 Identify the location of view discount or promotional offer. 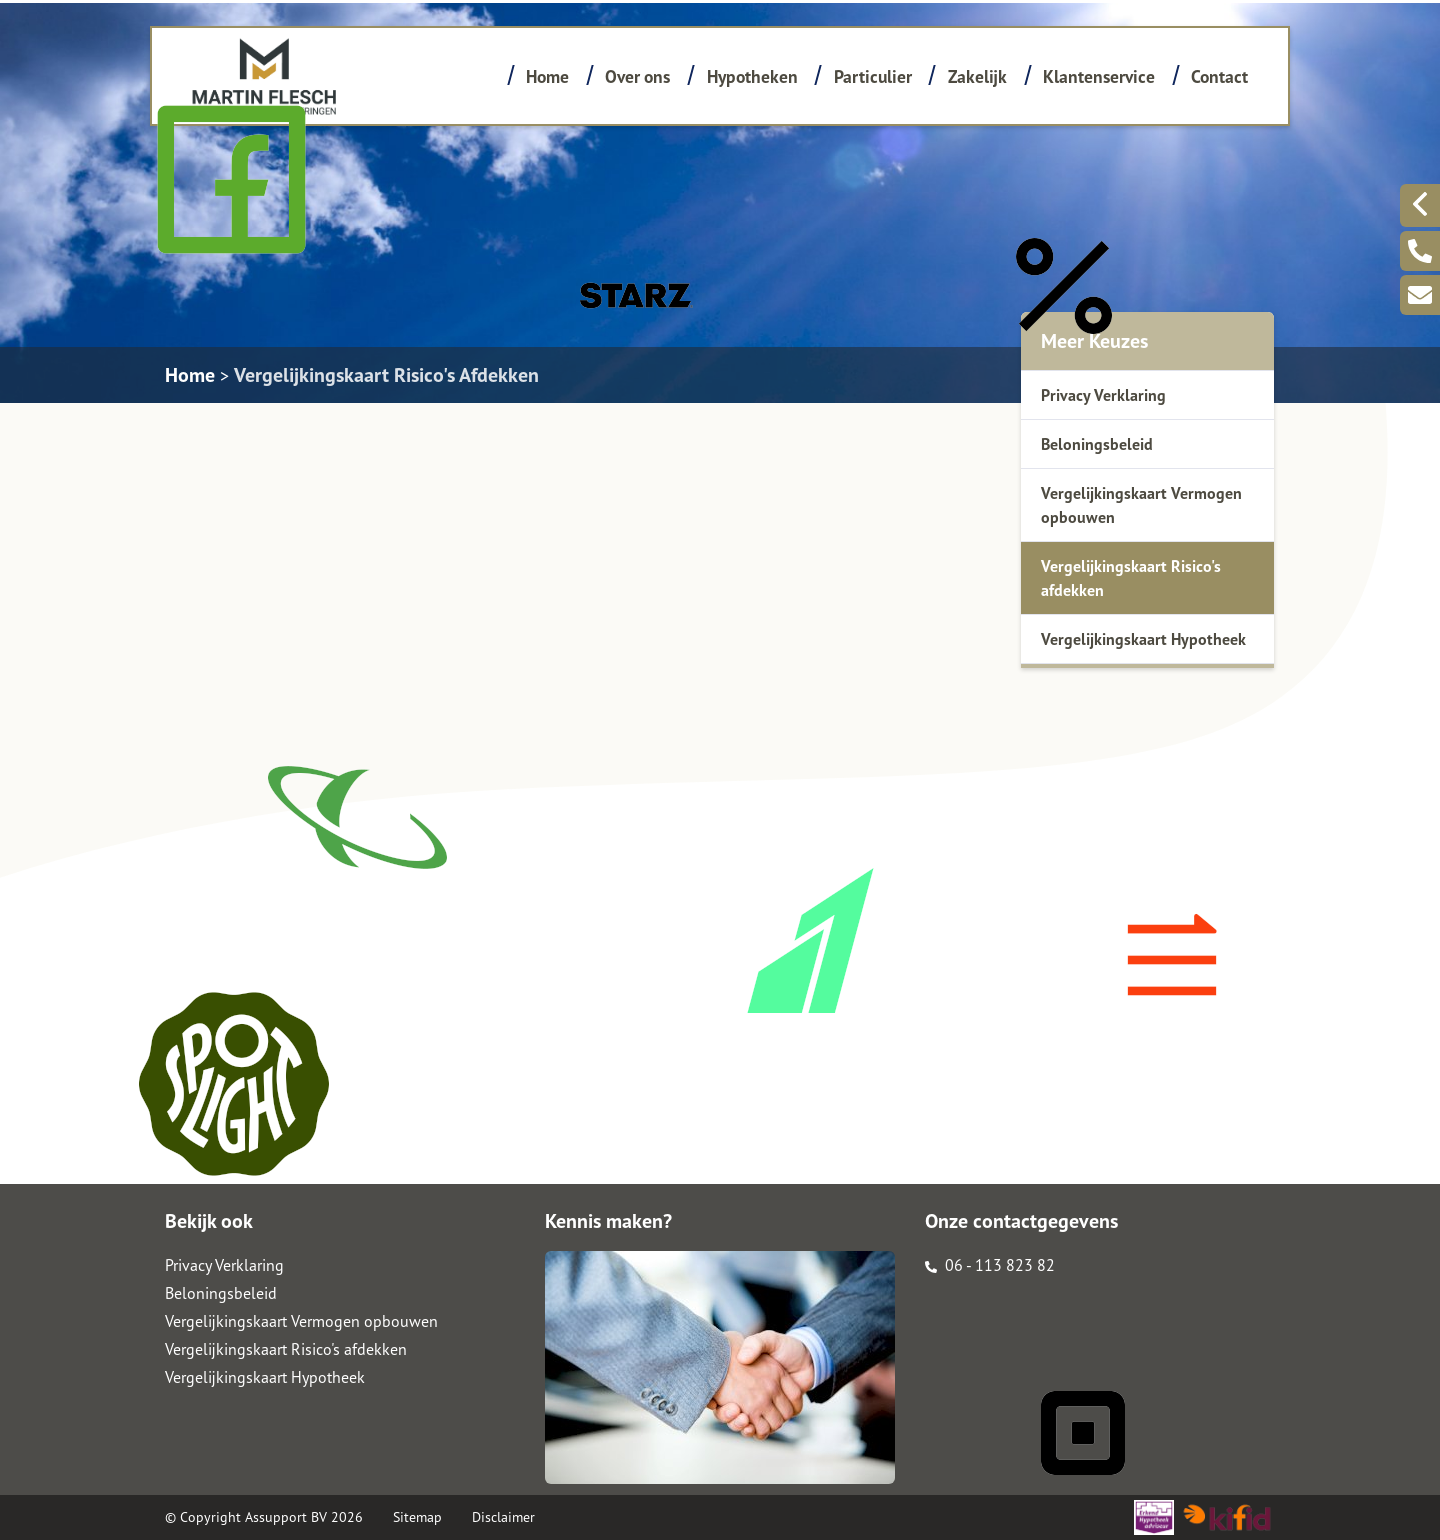
(1064, 286).